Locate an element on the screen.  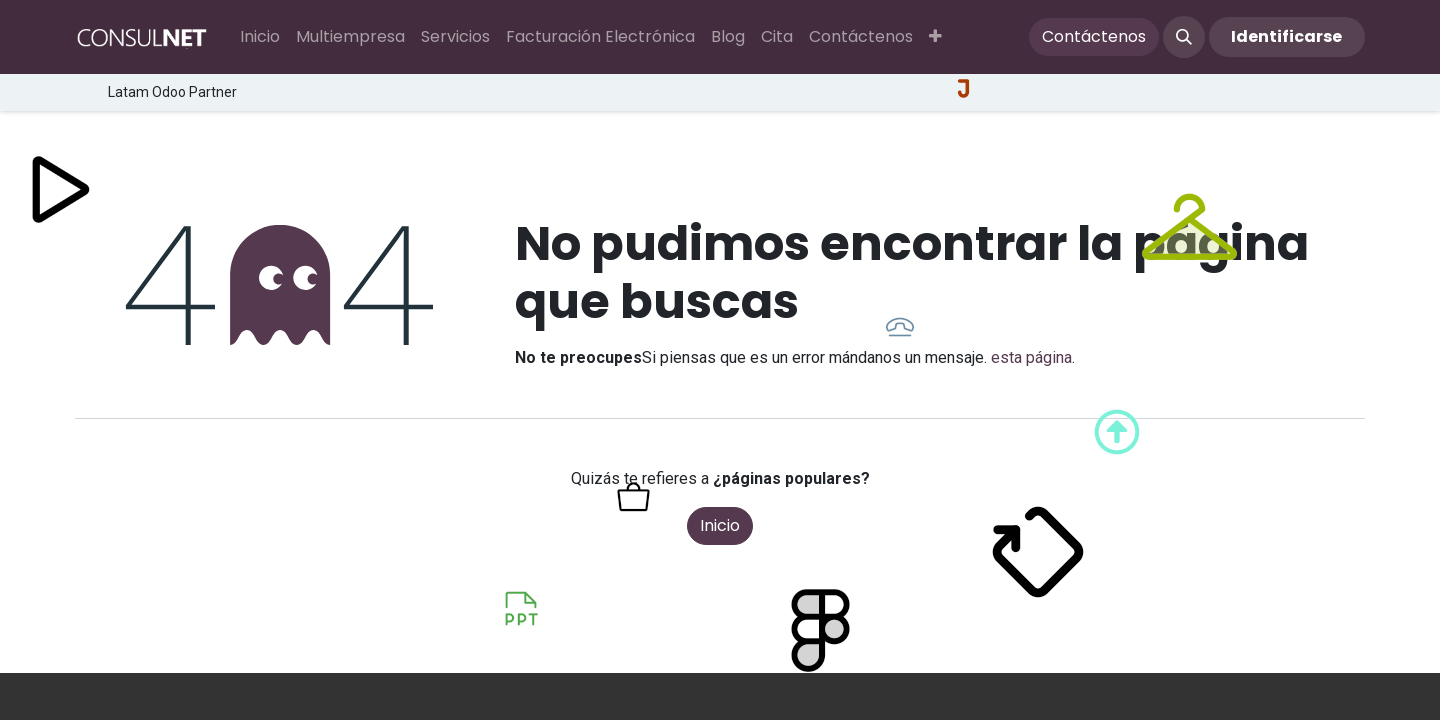
scroll to top of page is located at coordinates (1117, 432).